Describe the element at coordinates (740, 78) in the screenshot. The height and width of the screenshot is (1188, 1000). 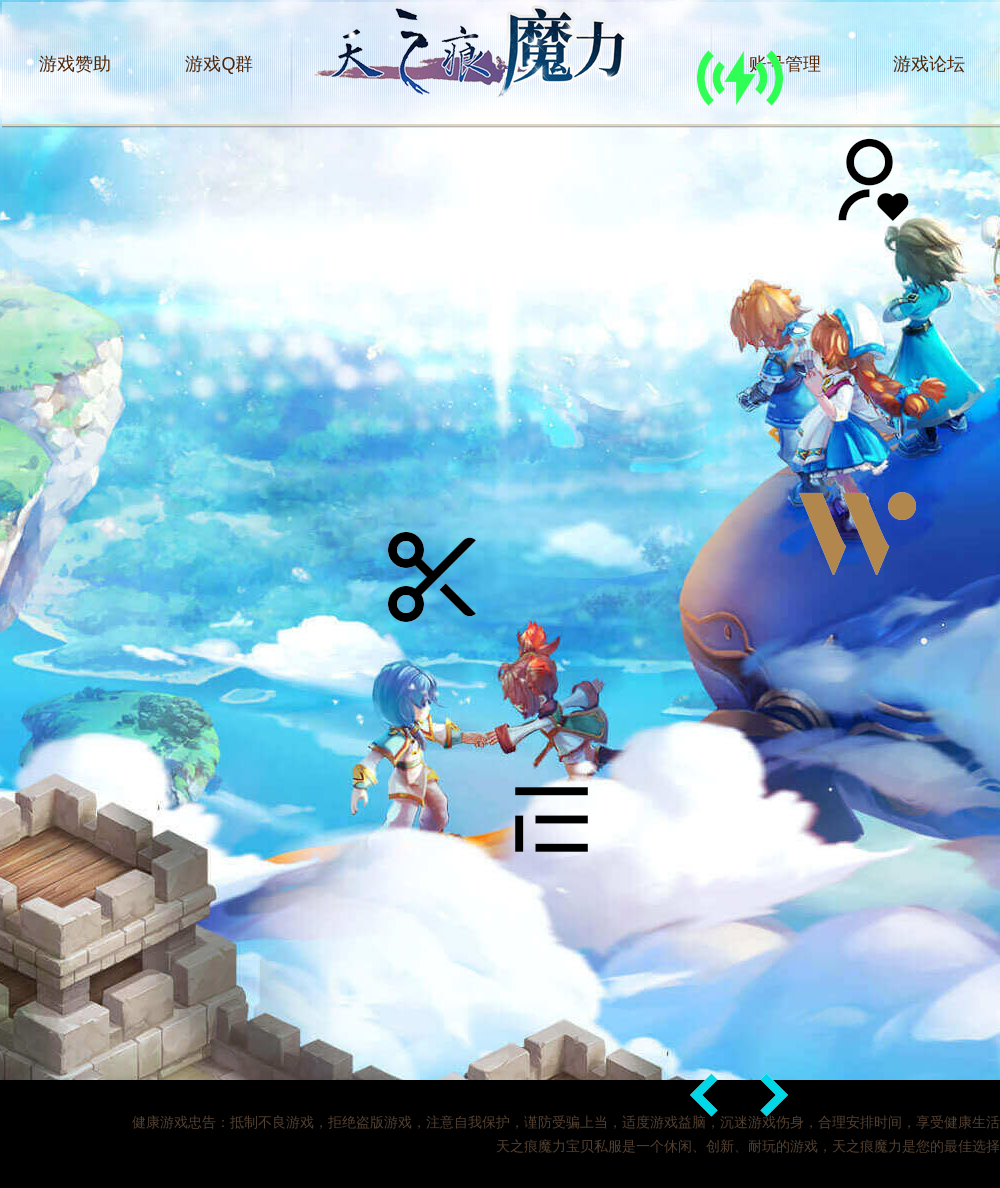
I see `indicates wireless charging is active` at that location.